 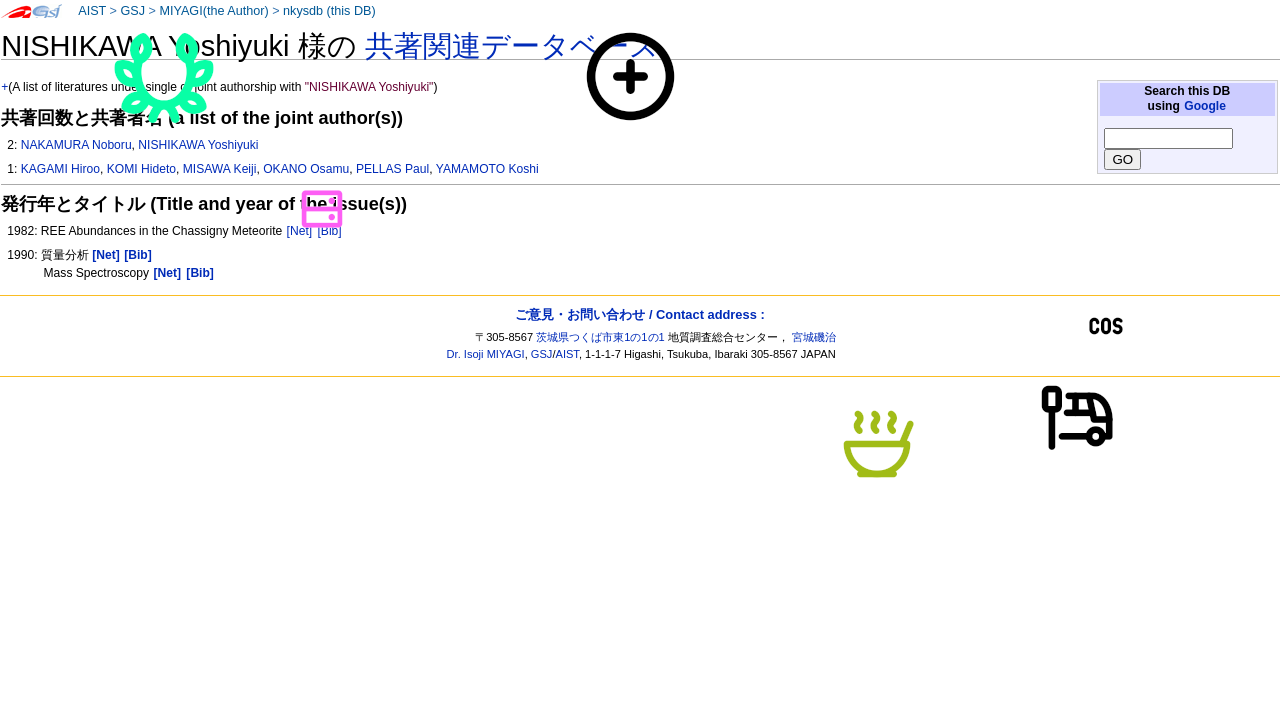 What do you see at coordinates (630, 76) in the screenshot?
I see `add a new item` at bounding box center [630, 76].